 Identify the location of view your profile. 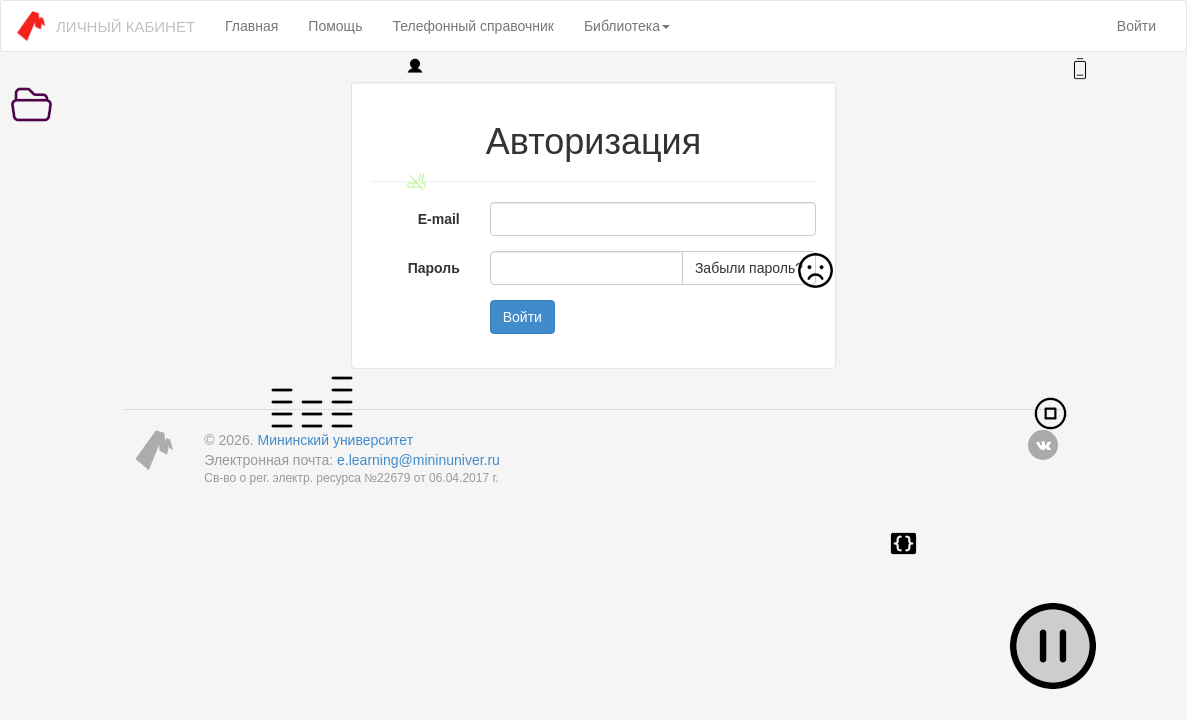
(415, 66).